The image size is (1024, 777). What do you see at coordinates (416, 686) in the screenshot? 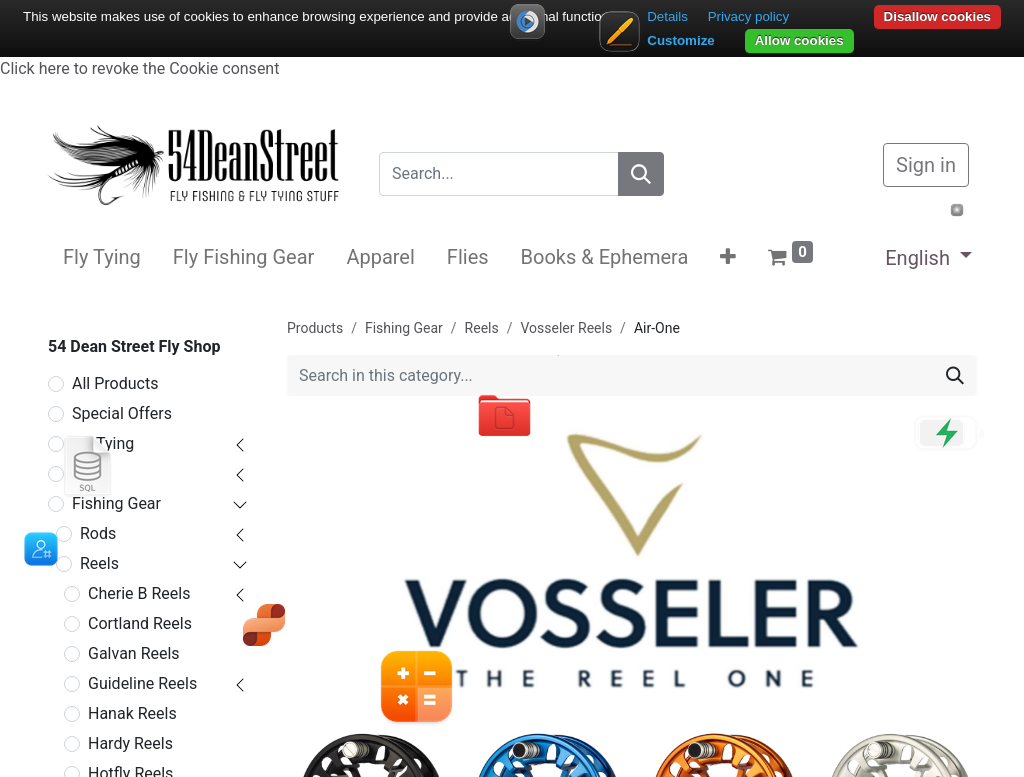
I see `open pcb calculator app` at bounding box center [416, 686].